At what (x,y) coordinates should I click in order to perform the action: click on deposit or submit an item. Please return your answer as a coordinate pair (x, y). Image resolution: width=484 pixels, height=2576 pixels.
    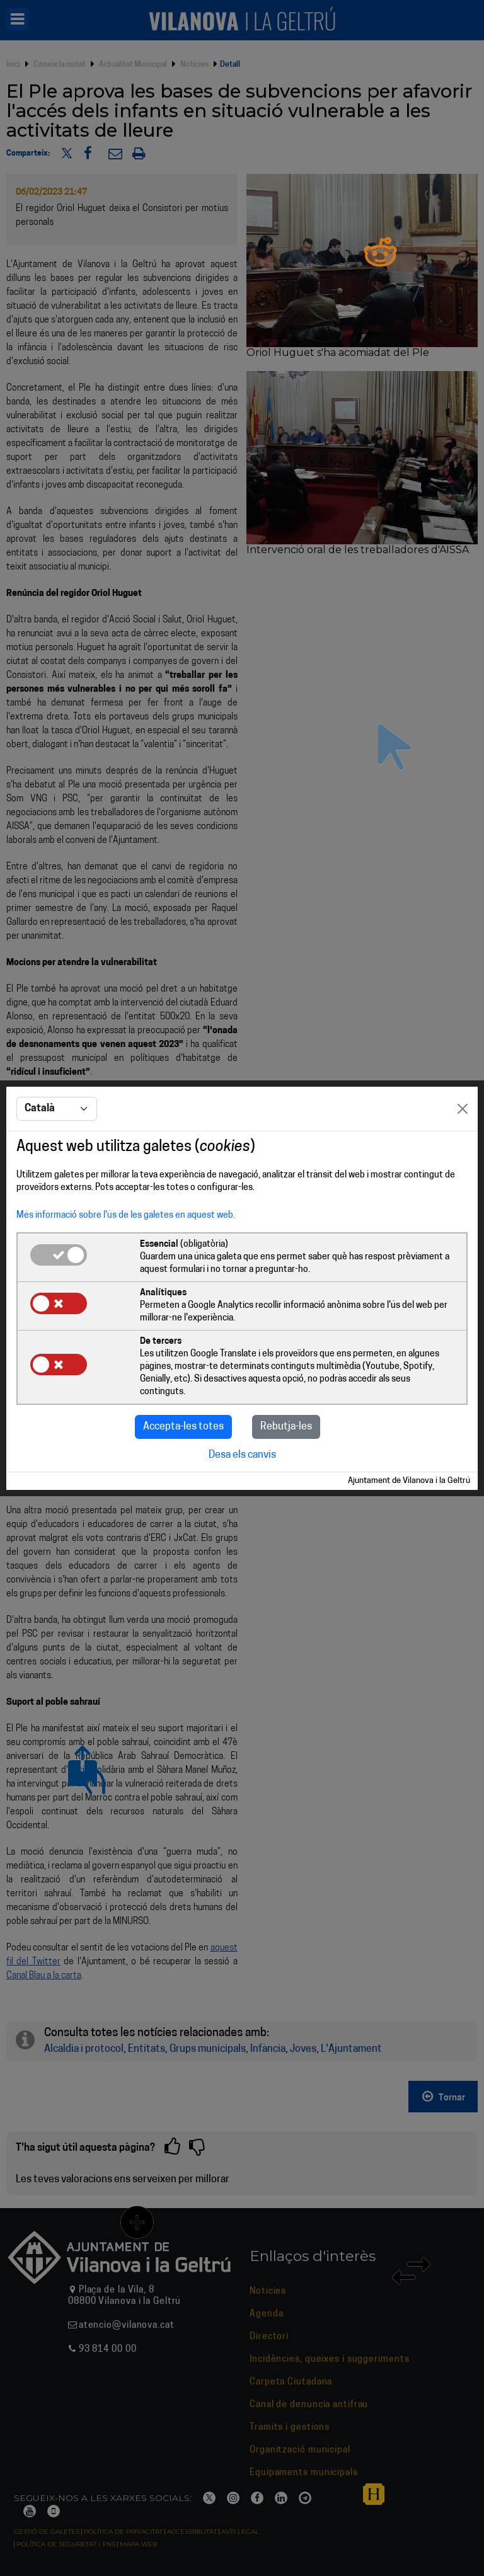
    Looking at the image, I should click on (84, 1770).